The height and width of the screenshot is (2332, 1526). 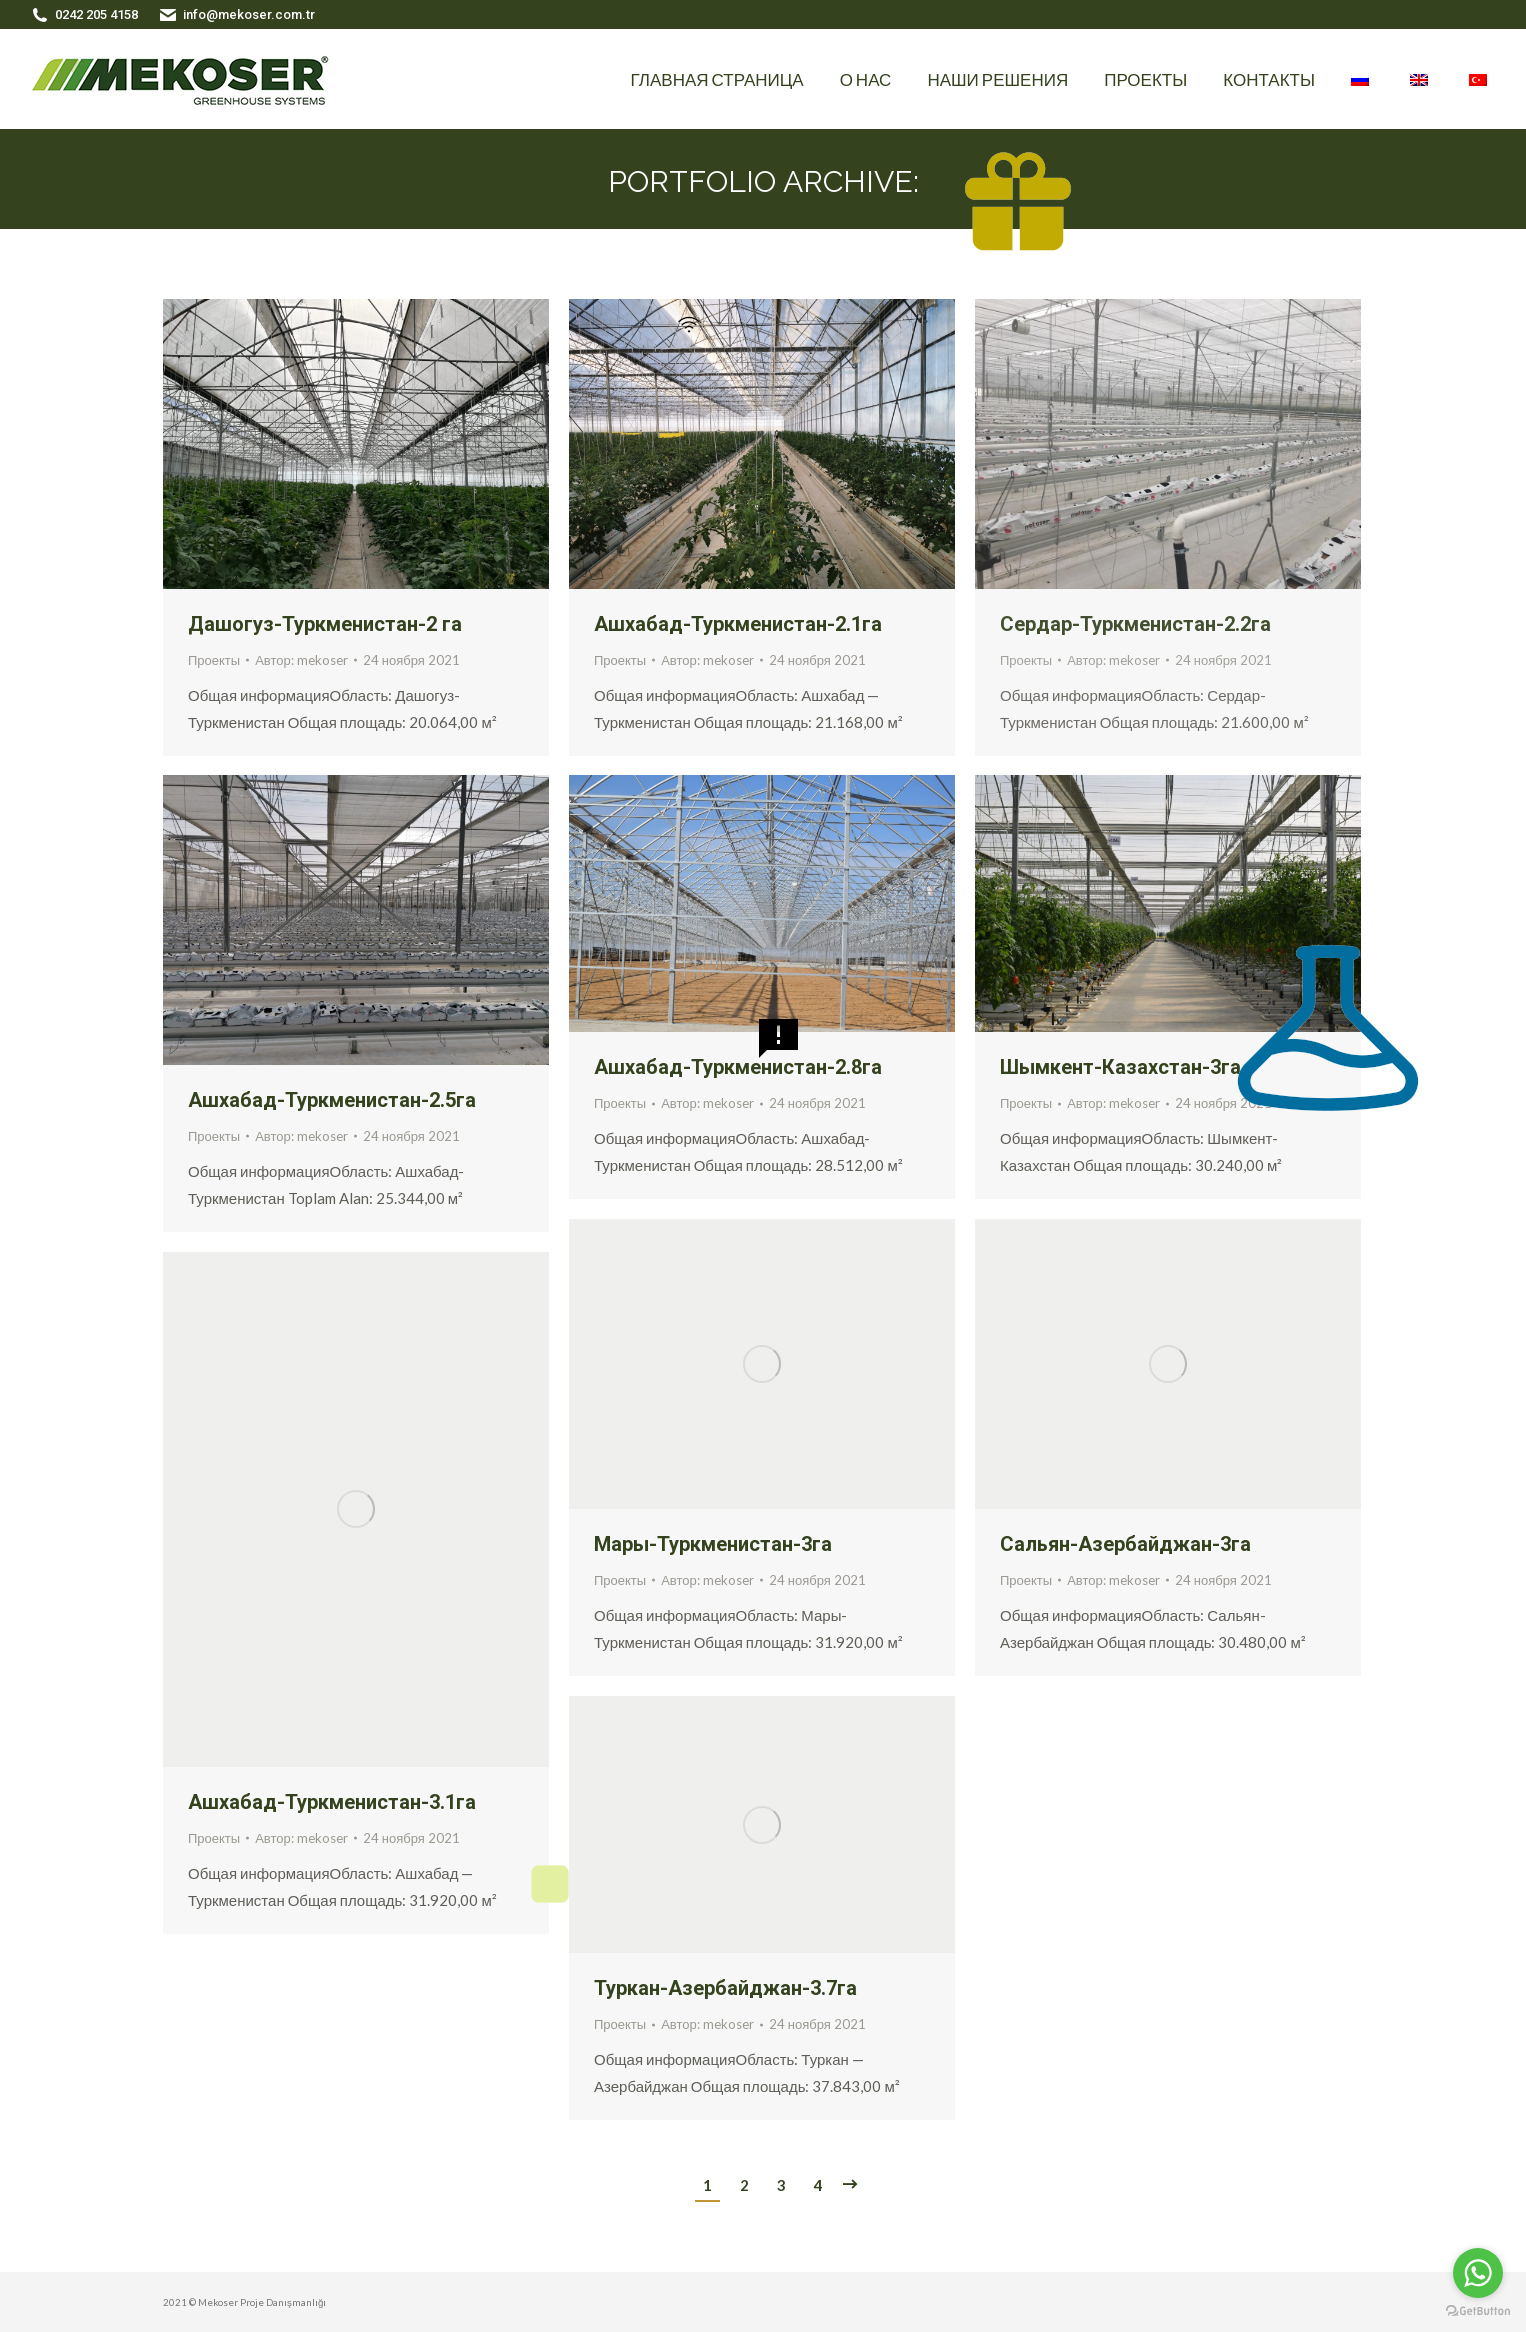 What do you see at coordinates (1018, 202) in the screenshot?
I see `access gifts or rewards` at bounding box center [1018, 202].